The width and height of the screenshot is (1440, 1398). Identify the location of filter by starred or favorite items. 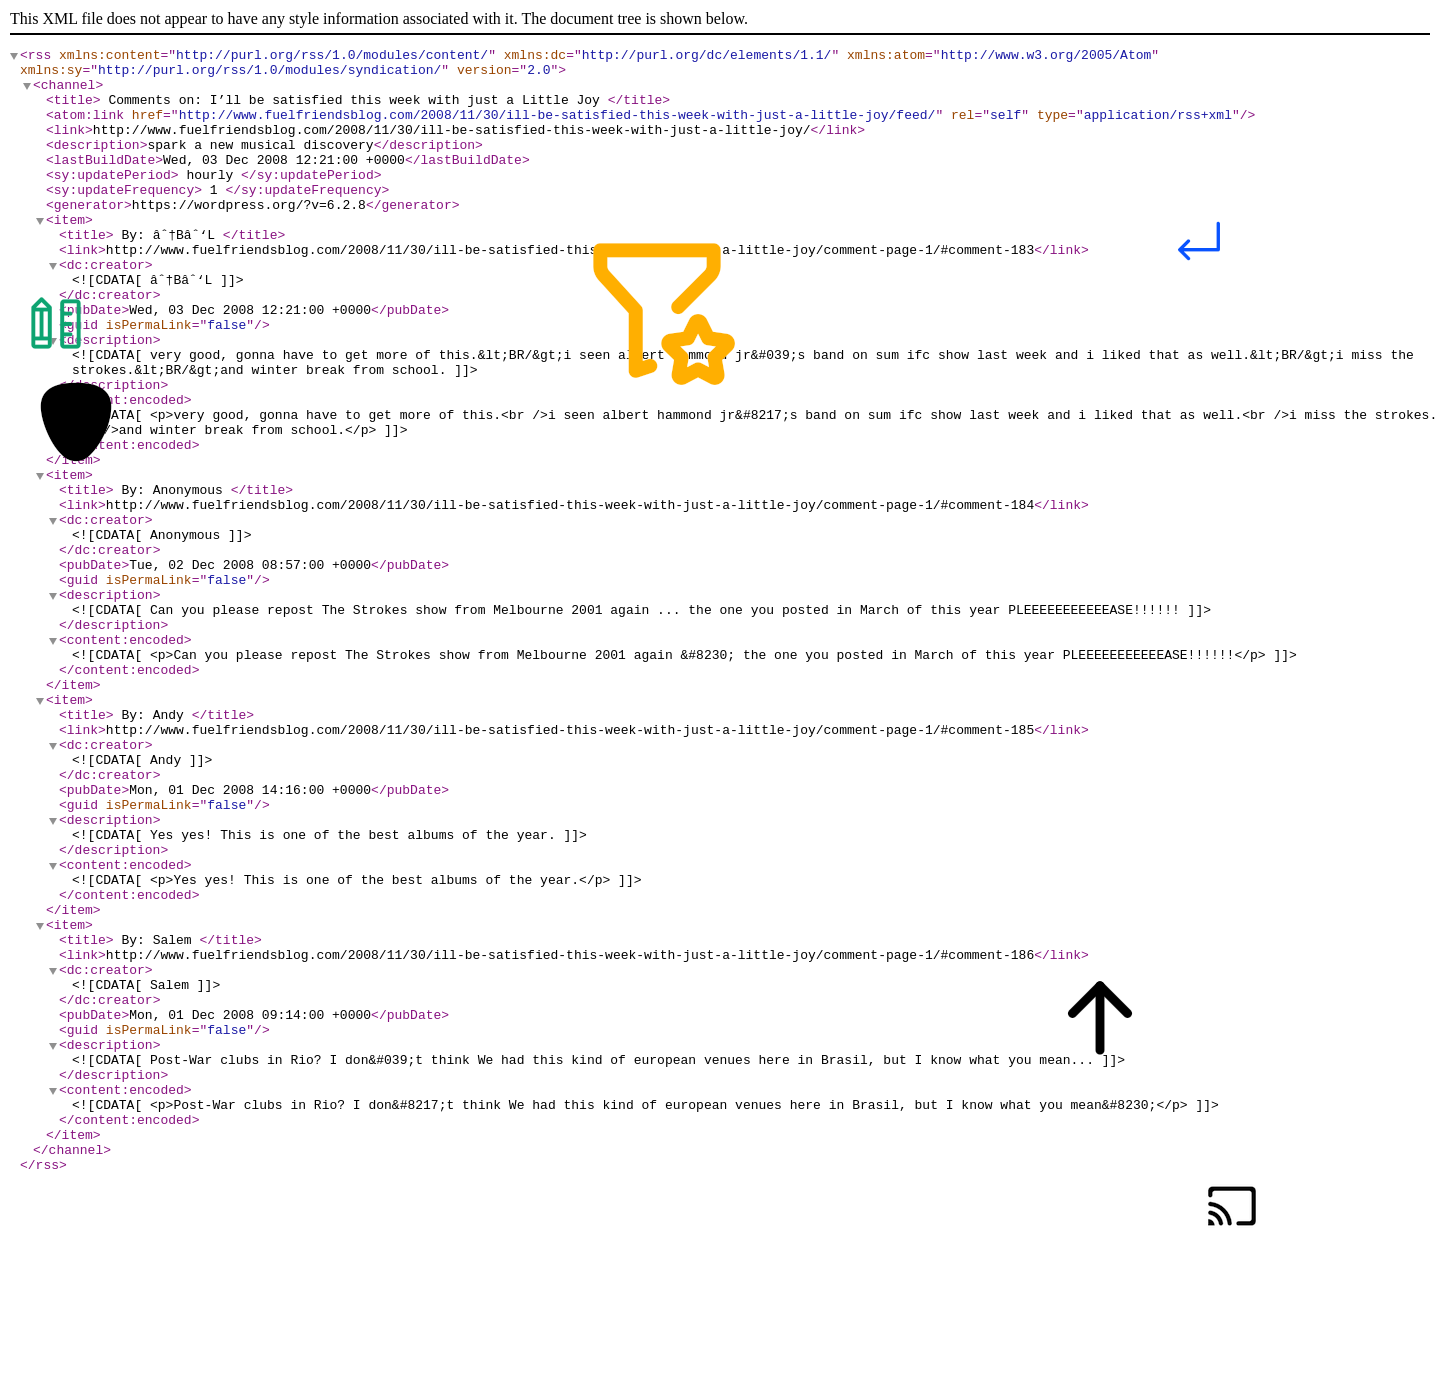
(657, 307).